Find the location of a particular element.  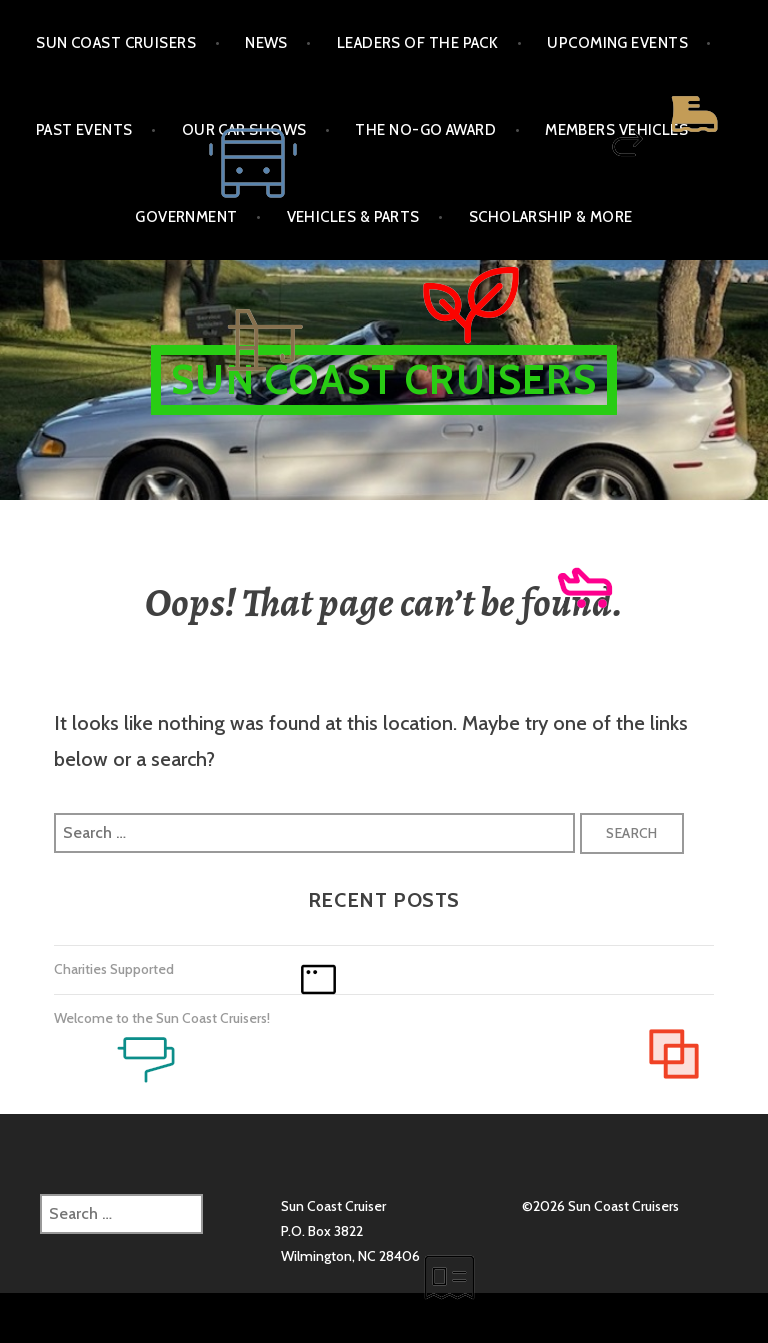

view plant care or gardening features is located at coordinates (471, 302).